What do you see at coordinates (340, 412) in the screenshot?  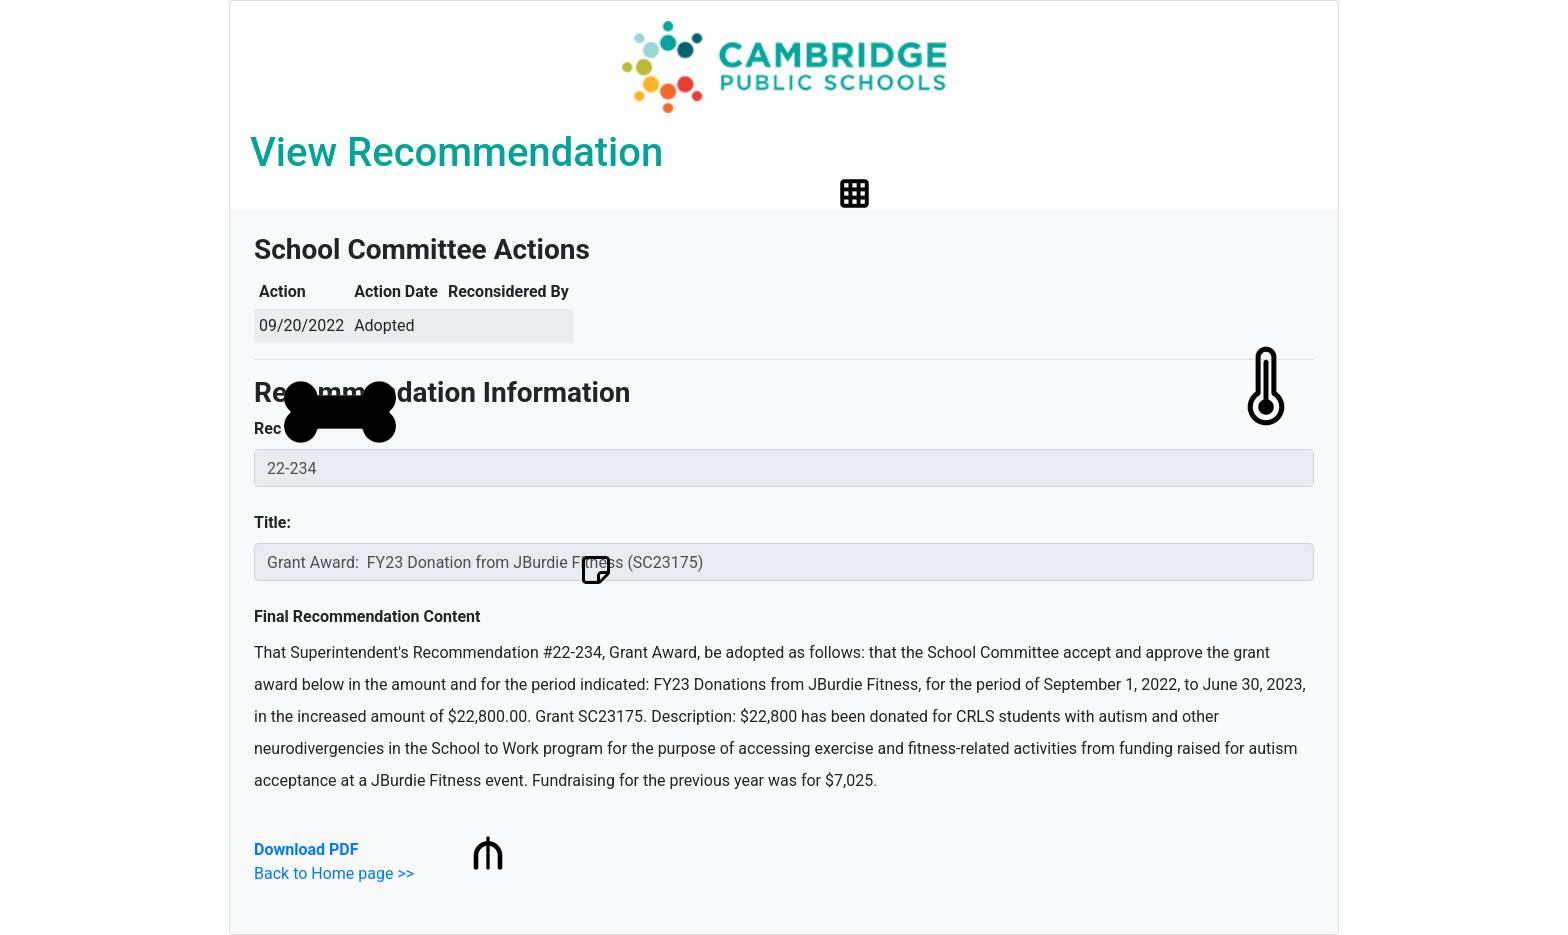 I see `access pet-related features or settings` at bounding box center [340, 412].